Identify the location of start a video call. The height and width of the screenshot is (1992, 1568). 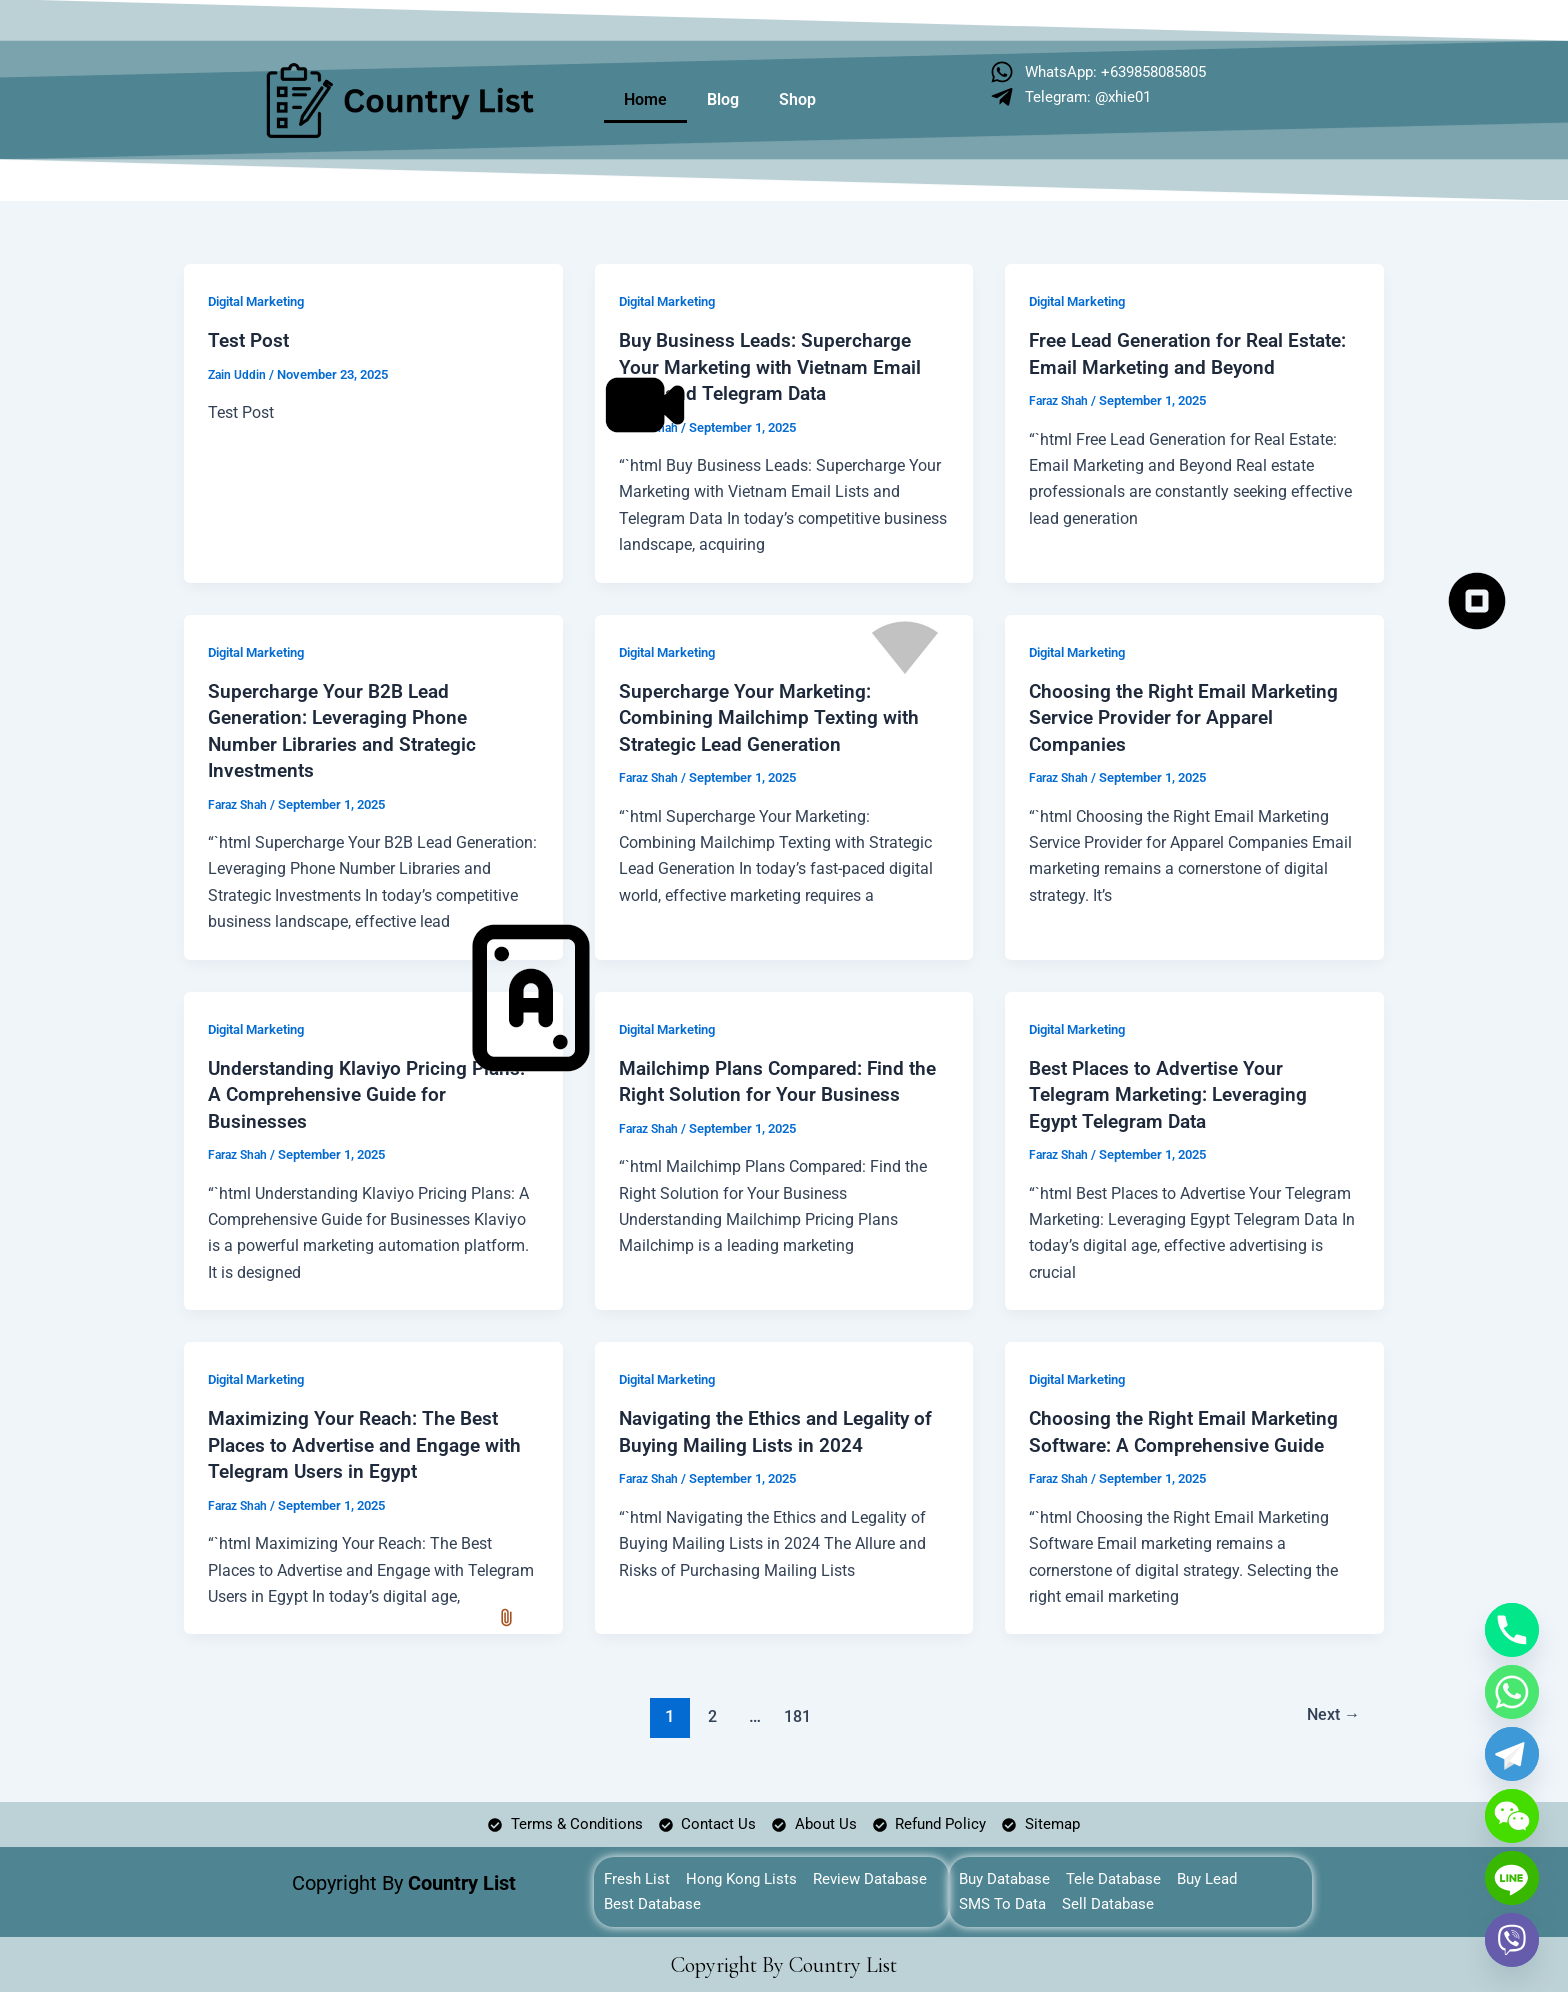
(645, 405).